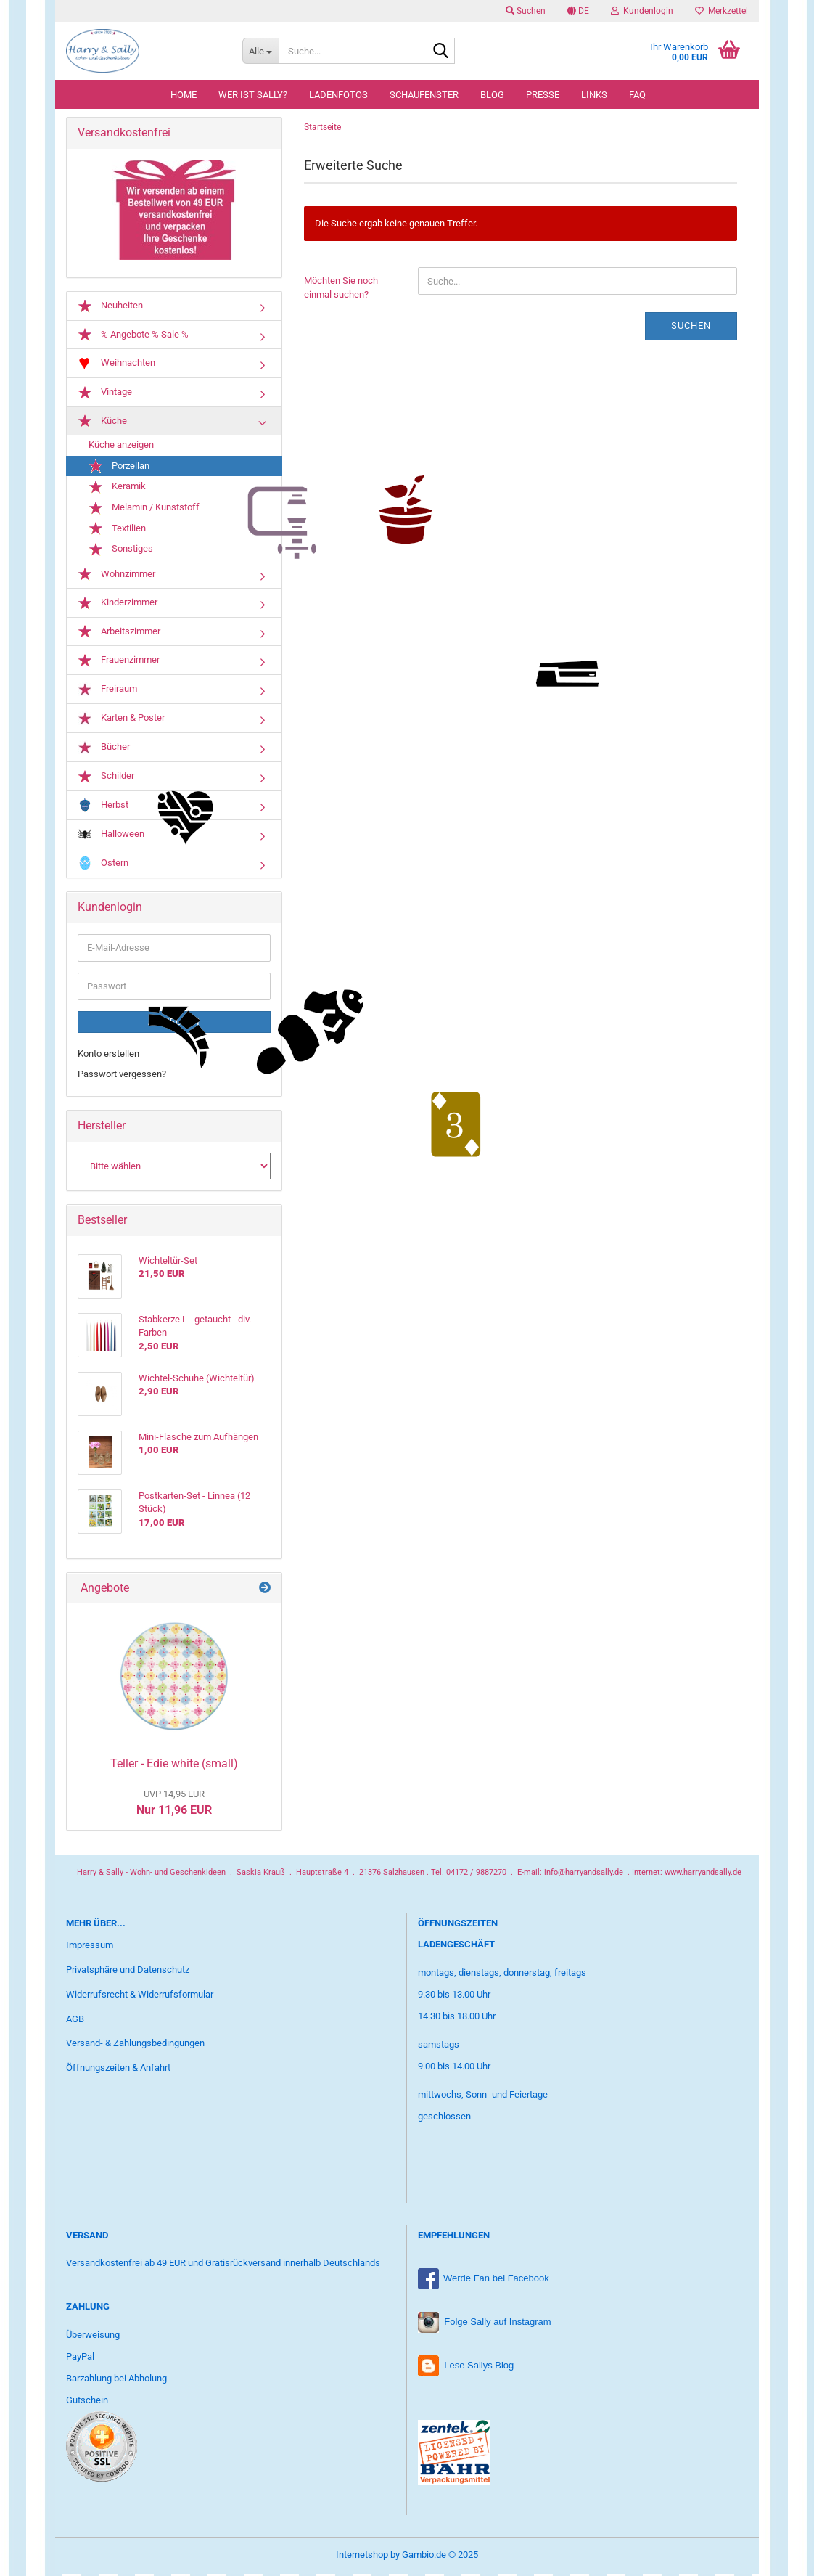 The height and width of the screenshot is (2576, 814). I want to click on indicates AI or technology-assisted features, so click(185, 817).